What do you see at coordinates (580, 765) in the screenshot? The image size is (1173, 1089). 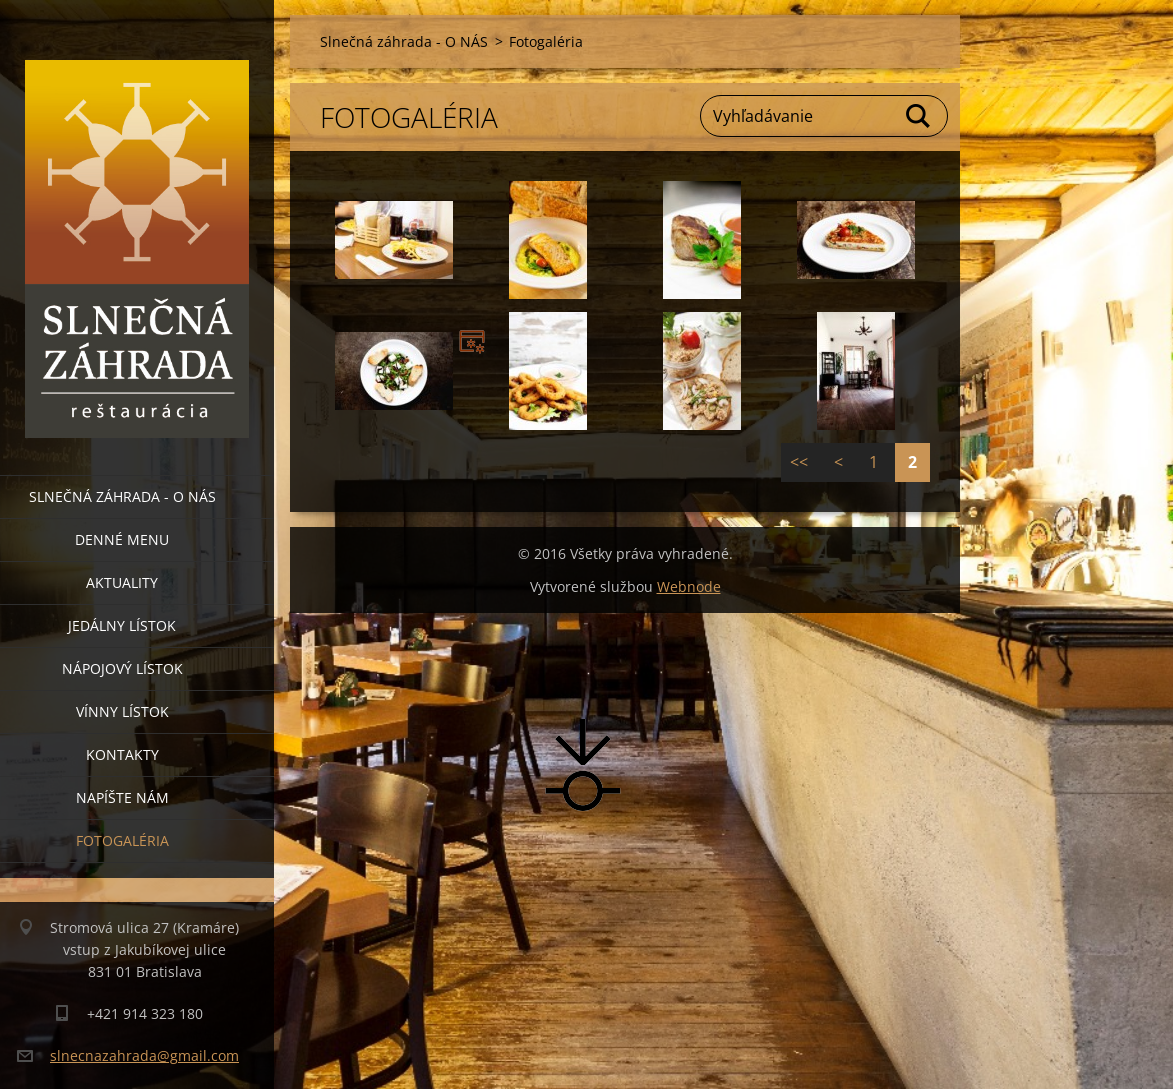 I see `pull changes from a remote repository` at bounding box center [580, 765].